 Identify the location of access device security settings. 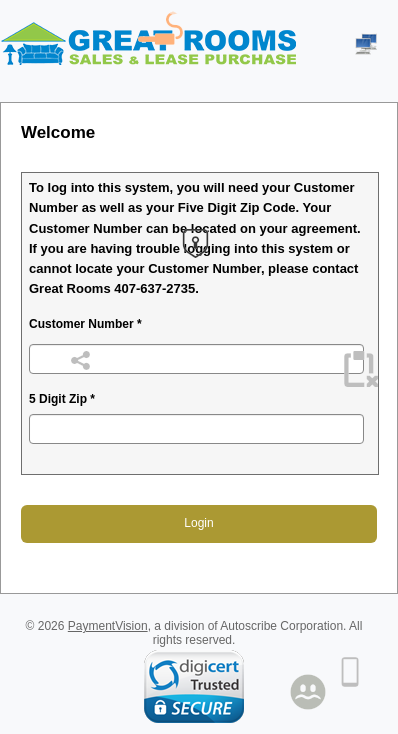
(195, 243).